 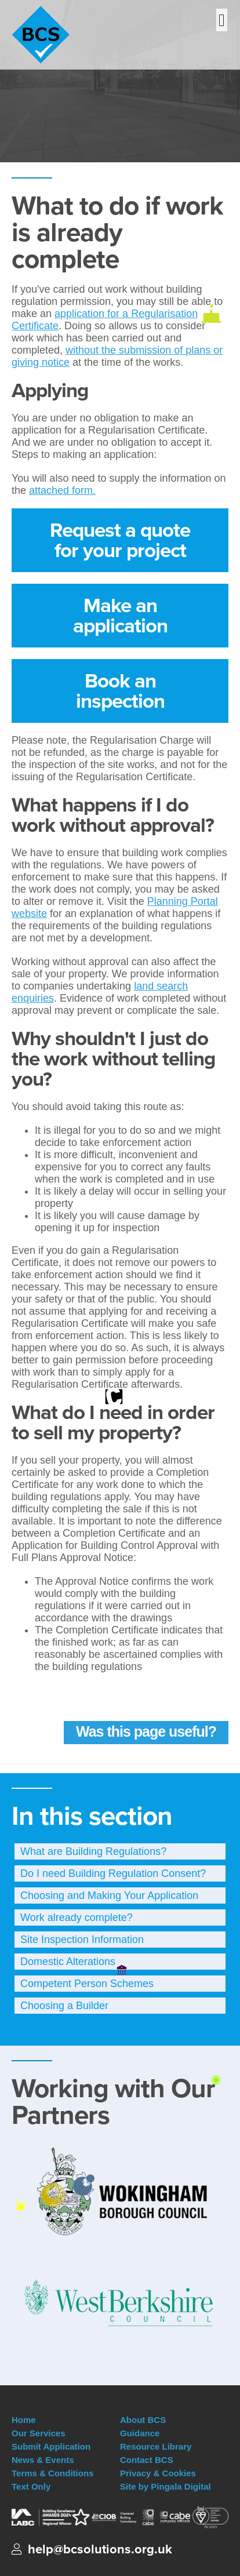 What do you see at coordinates (114, 1396) in the screenshot?
I see `contao CMS logo` at bounding box center [114, 1396].